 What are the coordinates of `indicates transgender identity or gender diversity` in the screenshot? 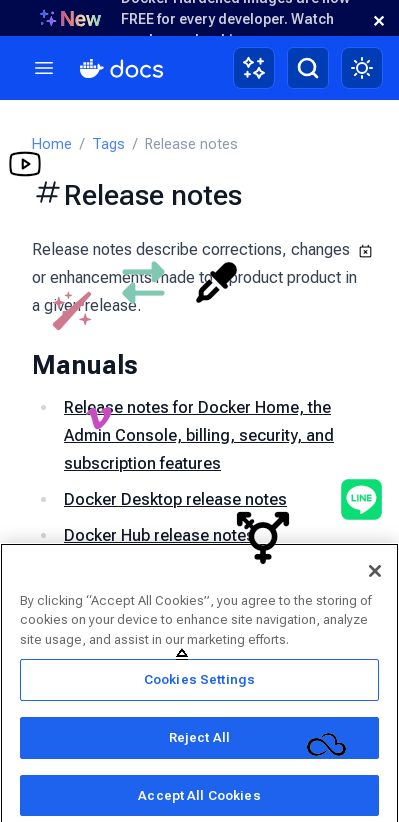 It's located at (263, 538).